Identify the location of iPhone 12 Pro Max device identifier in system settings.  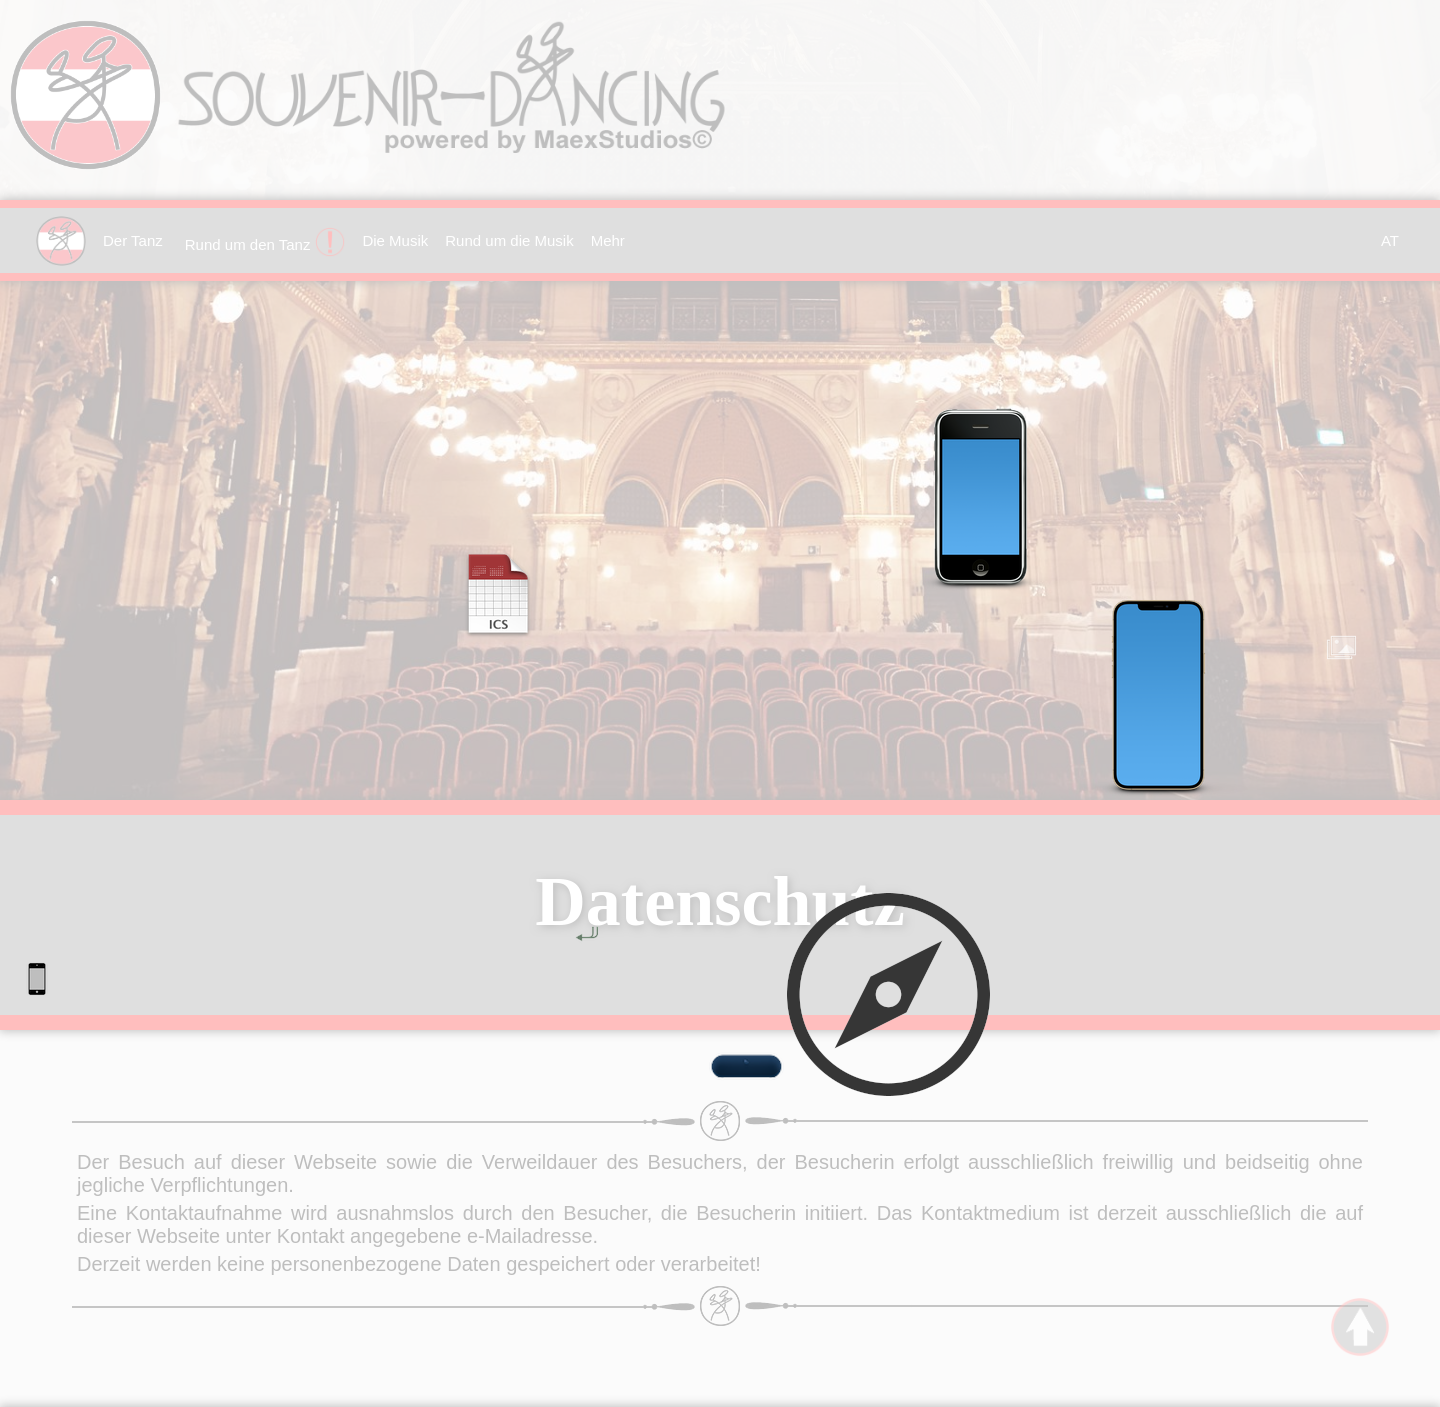
(1158, 698).